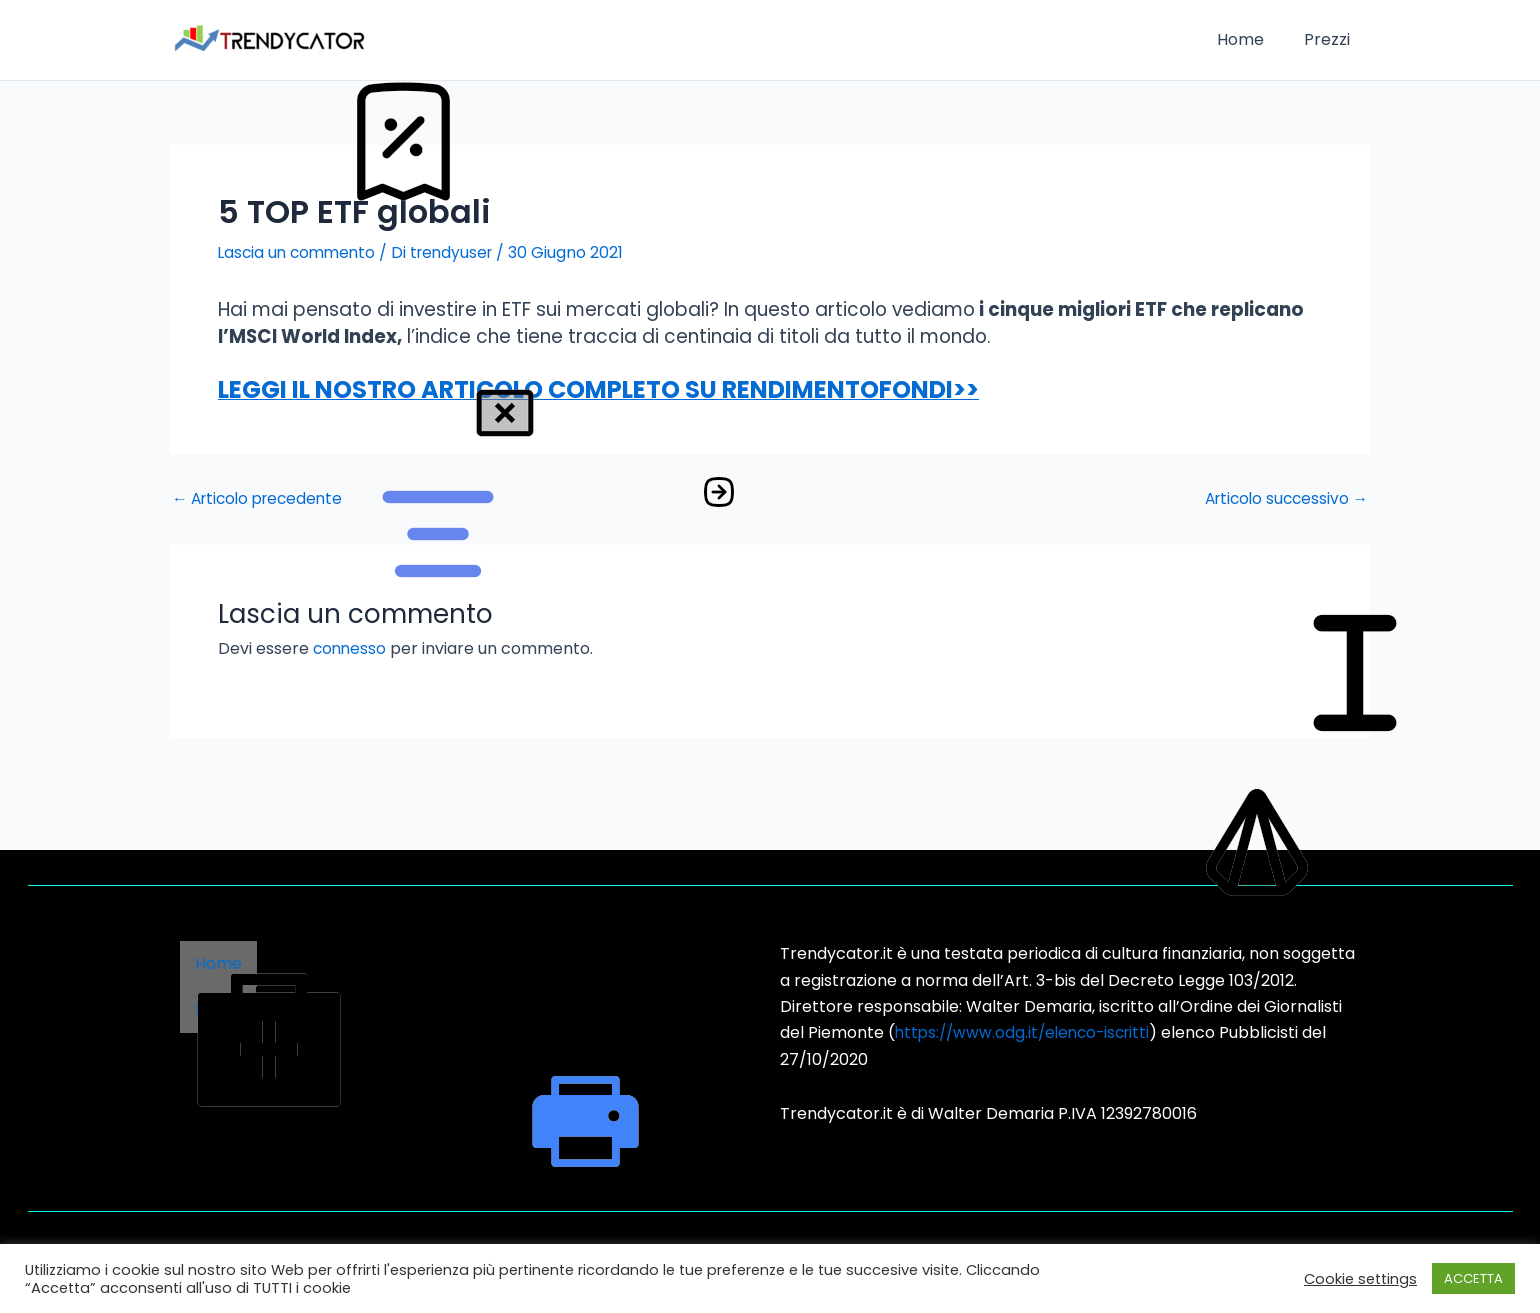 The width and height of the screenshot is (1540, 1313). Describe the element at coordinates (269, 1040) in the screenshot. I see `access health or medical features` at that location.